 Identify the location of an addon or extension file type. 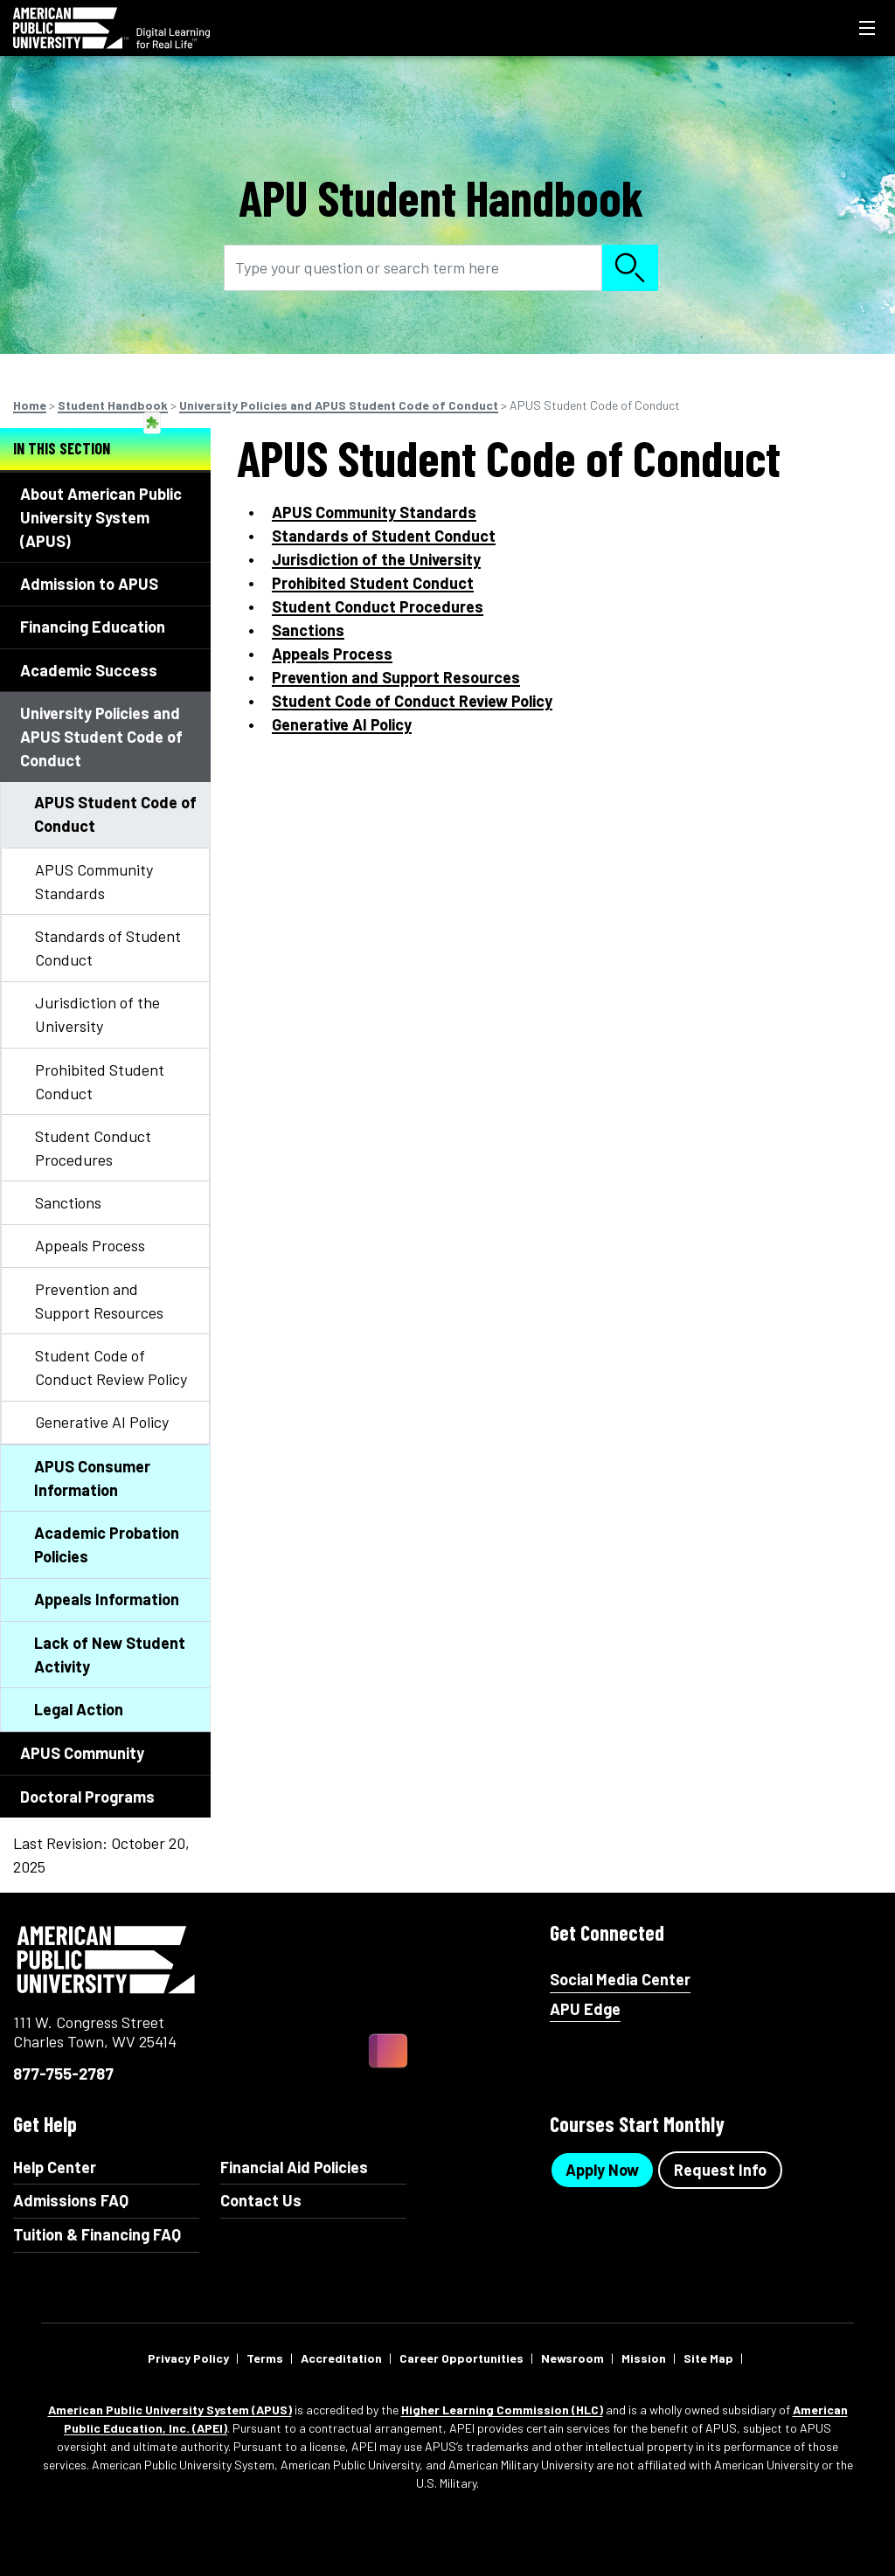
(152, 423).